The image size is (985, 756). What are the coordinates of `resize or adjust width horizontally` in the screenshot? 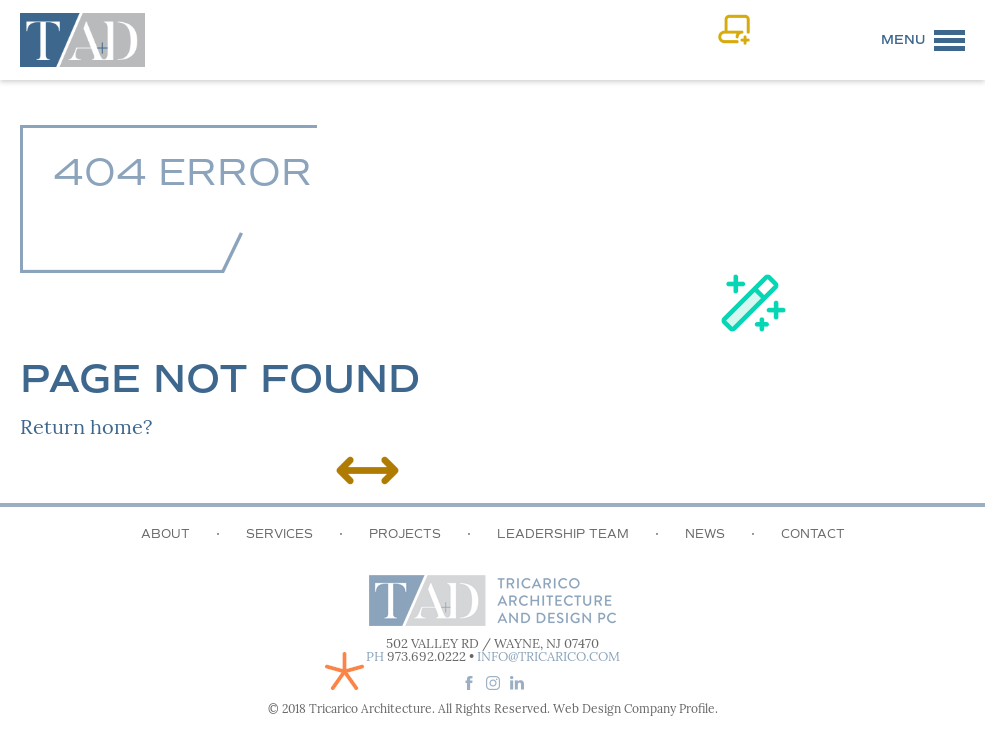 It's located at (367, 470).